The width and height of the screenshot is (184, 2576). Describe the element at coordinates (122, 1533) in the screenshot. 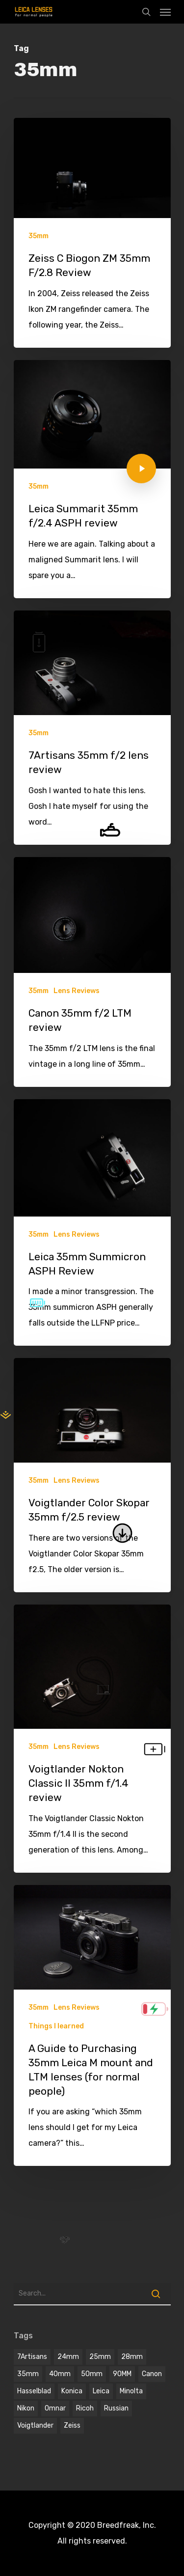

I see `download file or content` at that location.